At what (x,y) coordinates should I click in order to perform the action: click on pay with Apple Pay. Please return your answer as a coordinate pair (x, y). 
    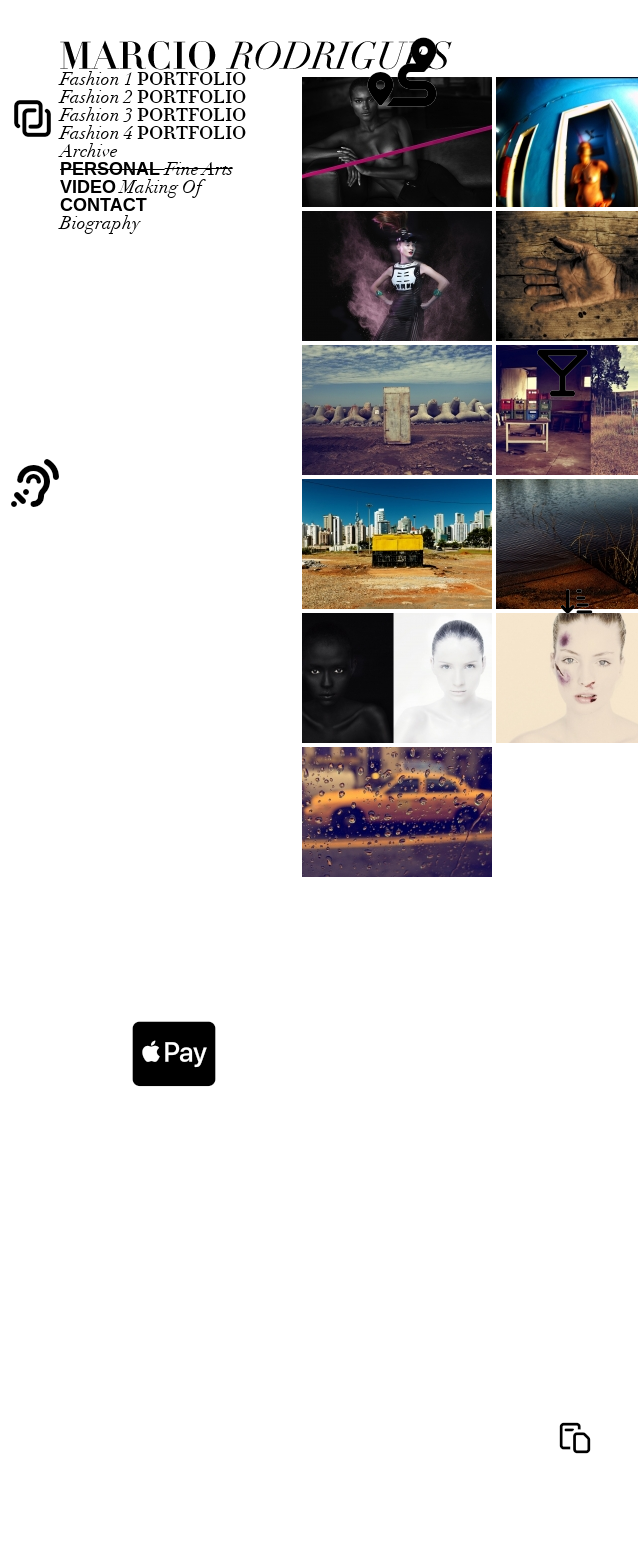
    Looking at the image, I should click on (174, 1054).